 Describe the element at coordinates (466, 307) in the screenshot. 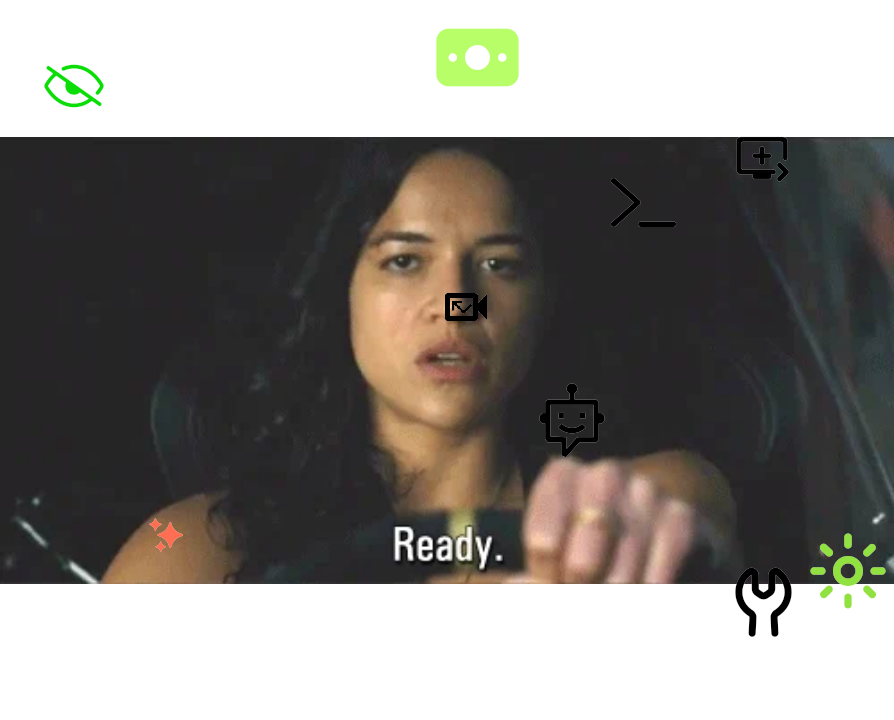

I see `indicates a missed video call` at that location.